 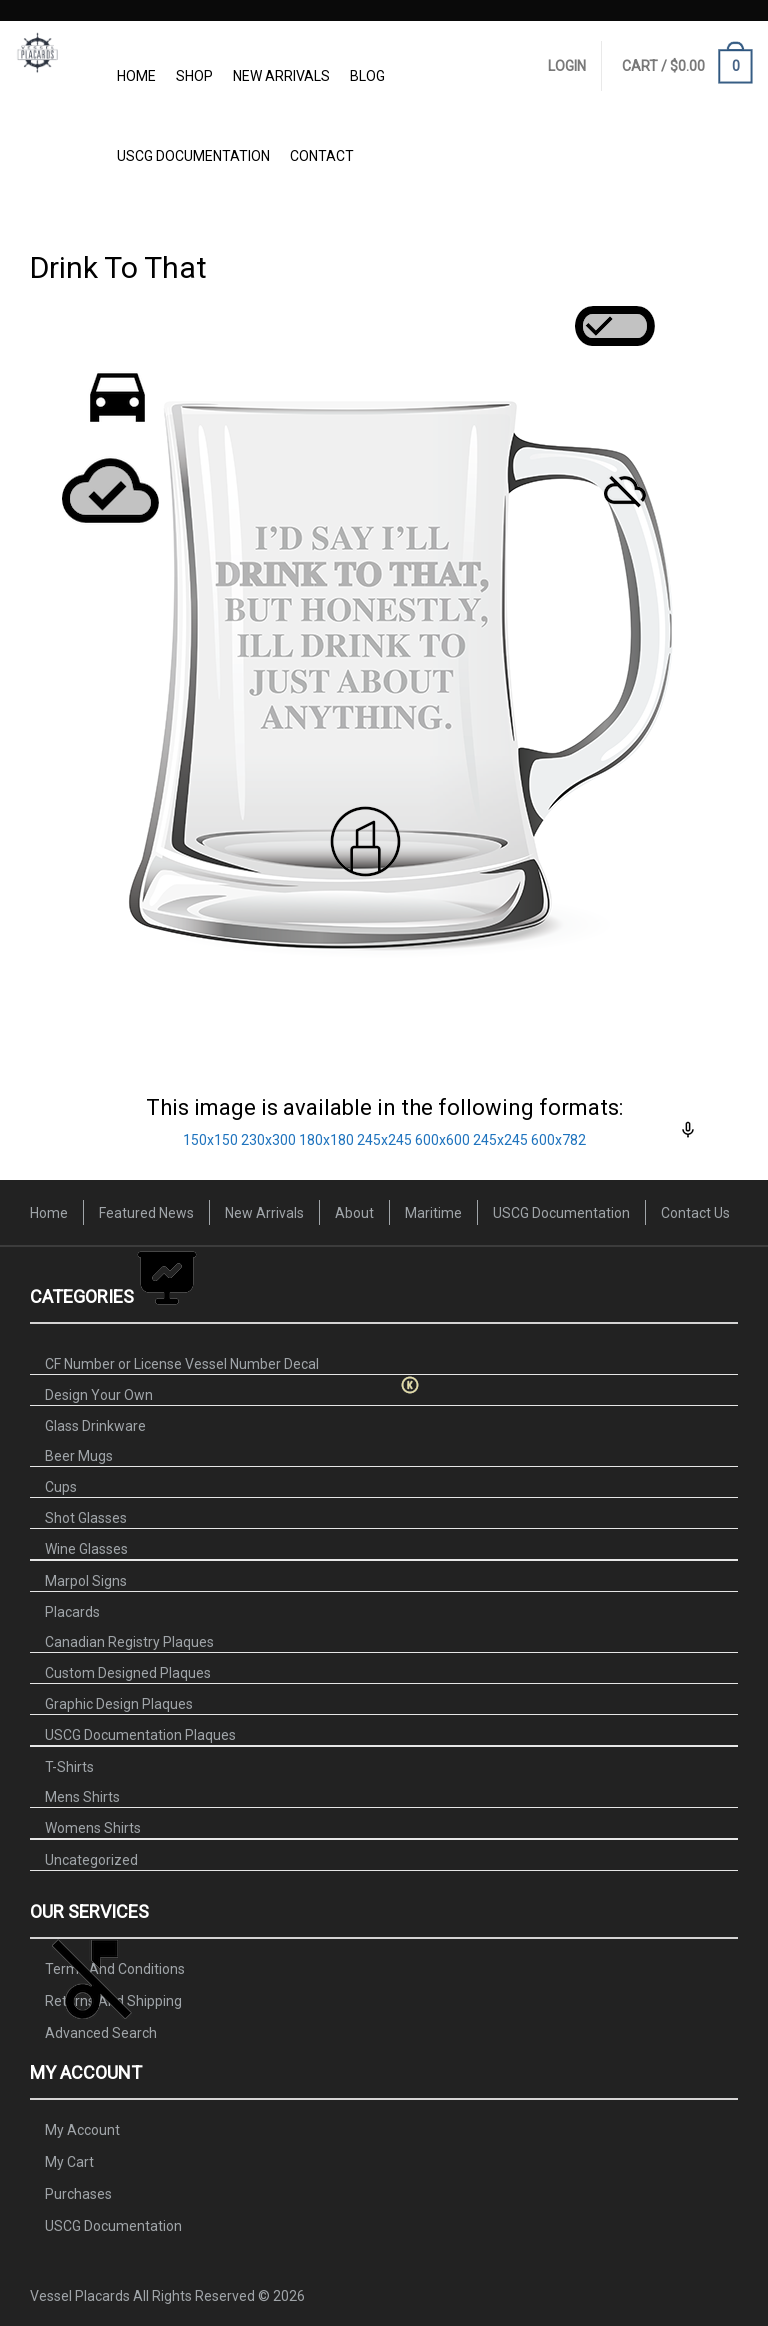 What do you see at coordinates (410, 1385) in the screenshot?
I see `indicates items starting with the letter K` at bounding box center [410, 1385].